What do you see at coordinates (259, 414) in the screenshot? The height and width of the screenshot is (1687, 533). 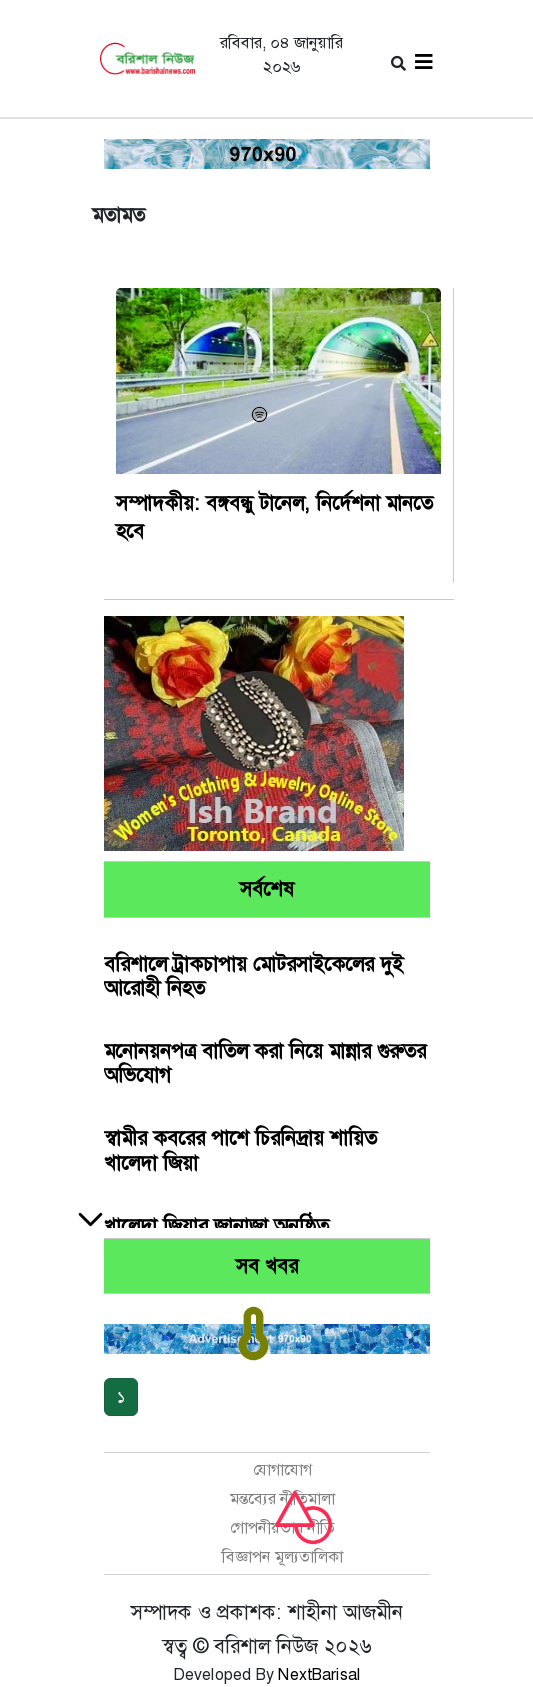 I see `open Spotify app` at bounding box center [259, 414].